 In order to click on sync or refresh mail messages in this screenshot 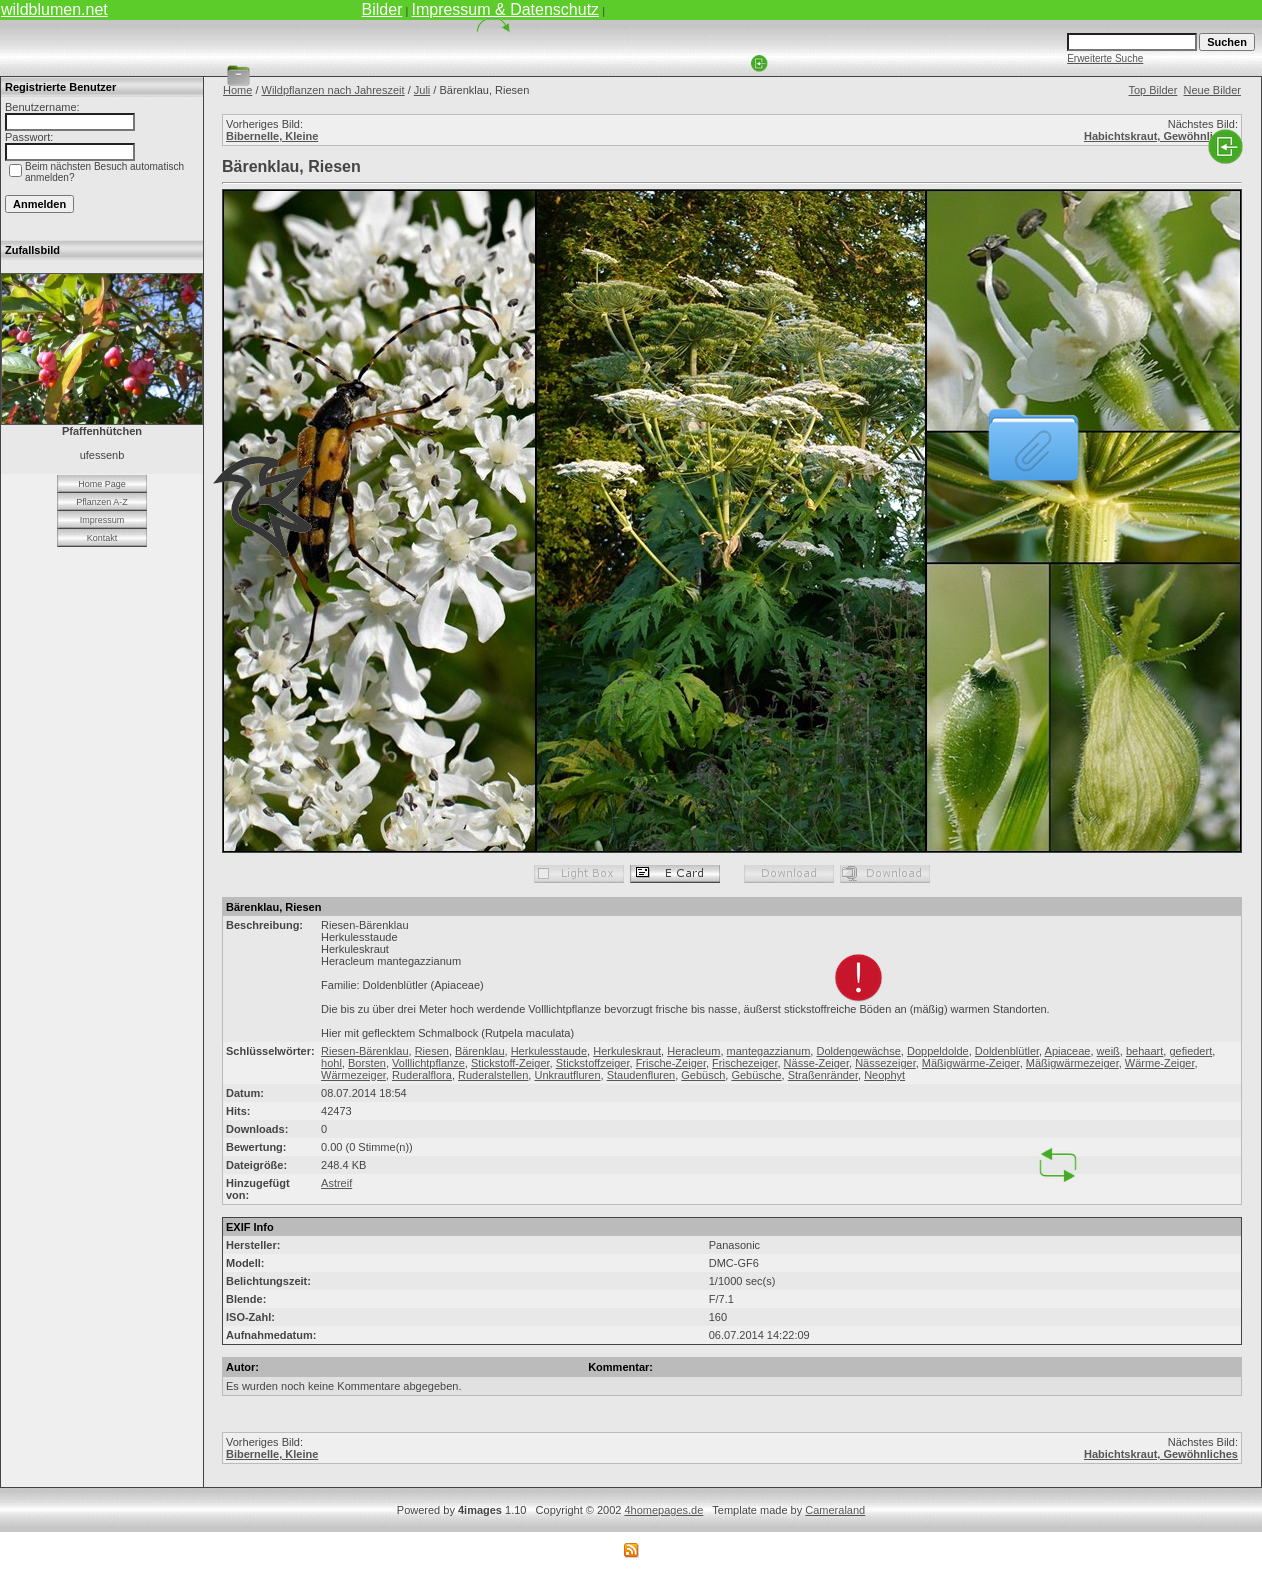, I will do `click(1058, 1165)`.